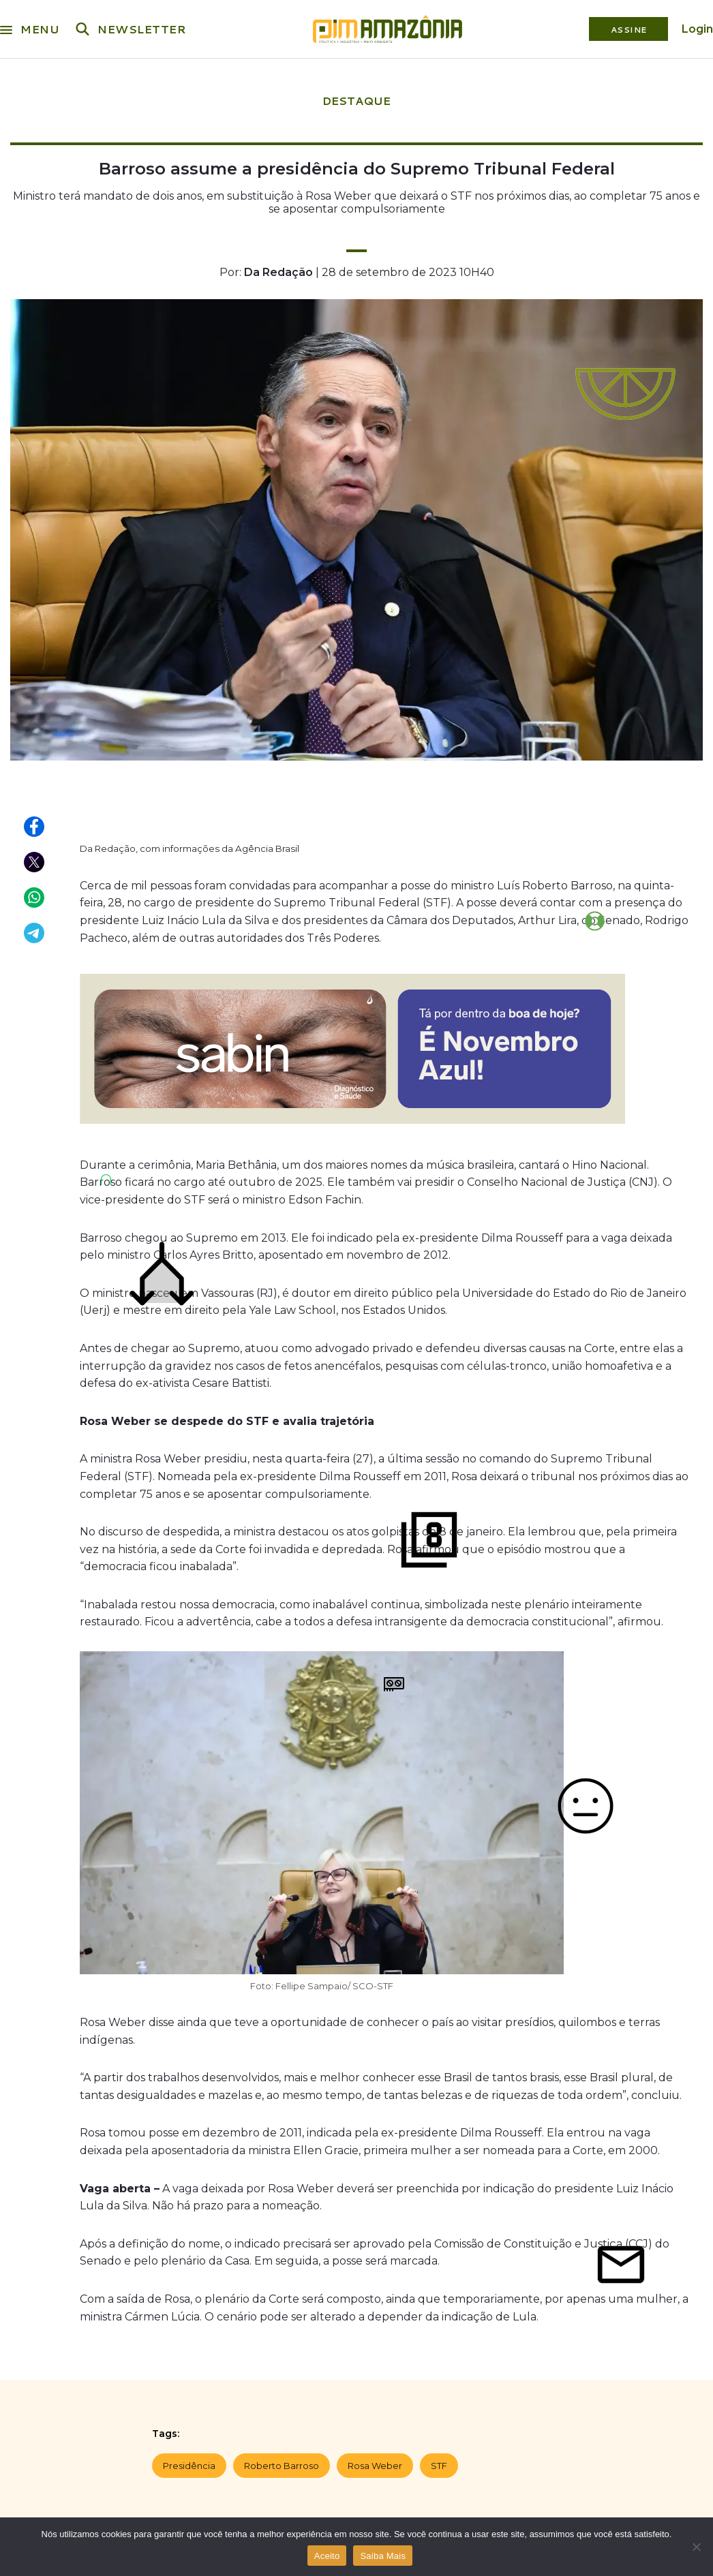  Describe the element at coordinates (394, 1684) in the screenshot. I see `view graphics card or GPU information` at that location.